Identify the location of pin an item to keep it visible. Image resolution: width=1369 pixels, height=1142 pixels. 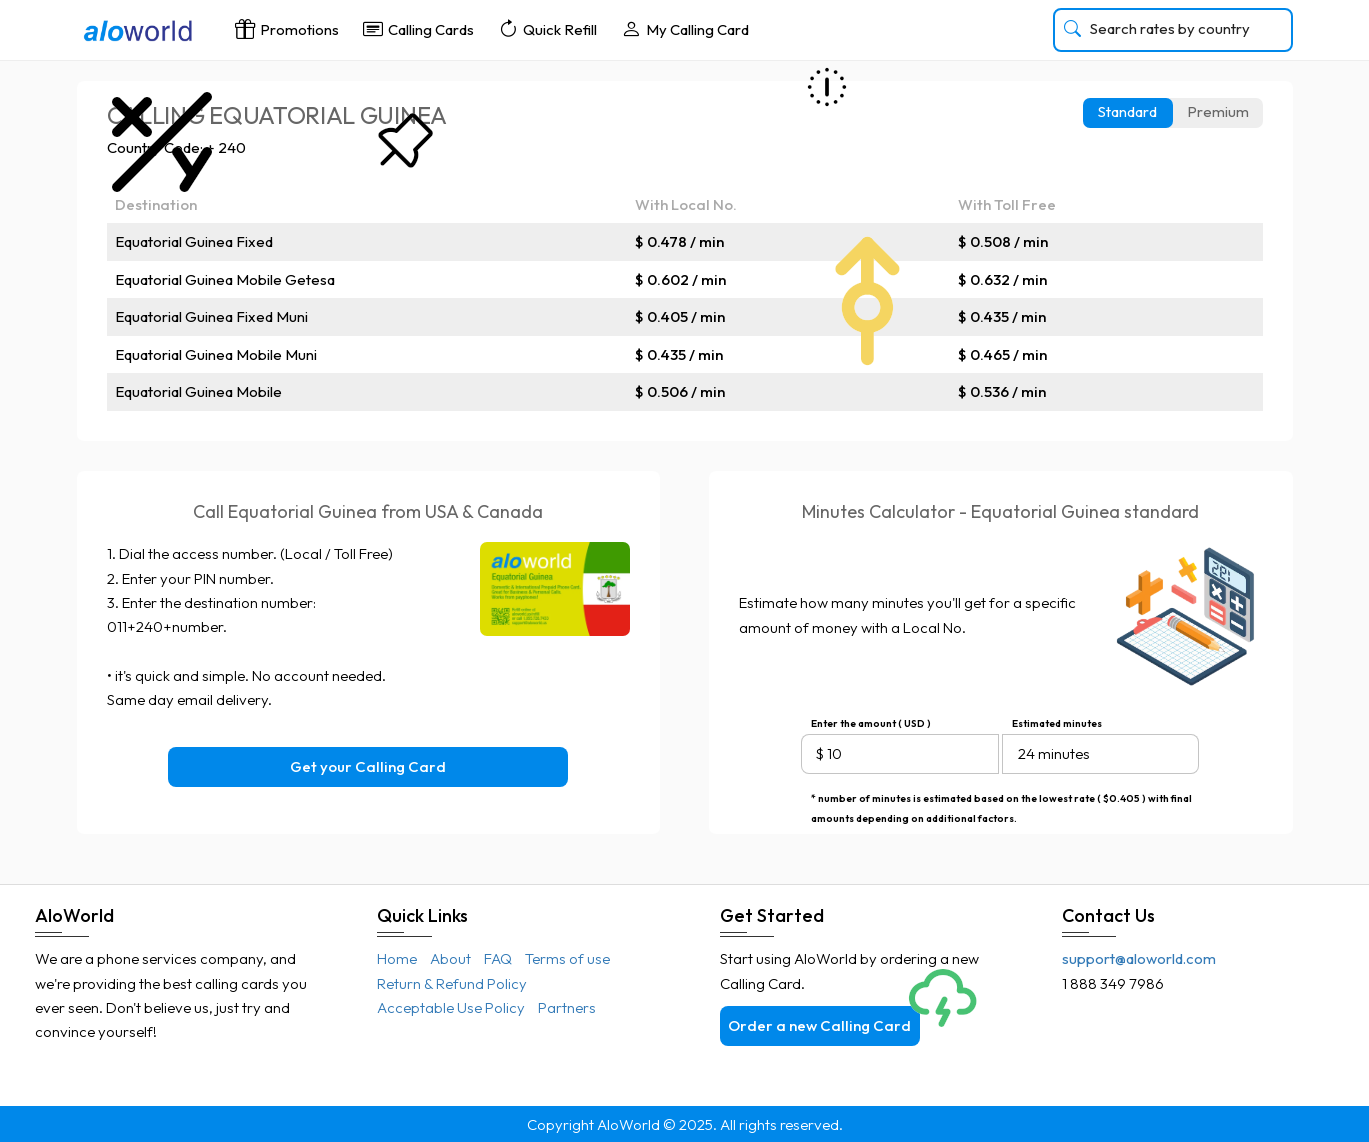
(403, 142).